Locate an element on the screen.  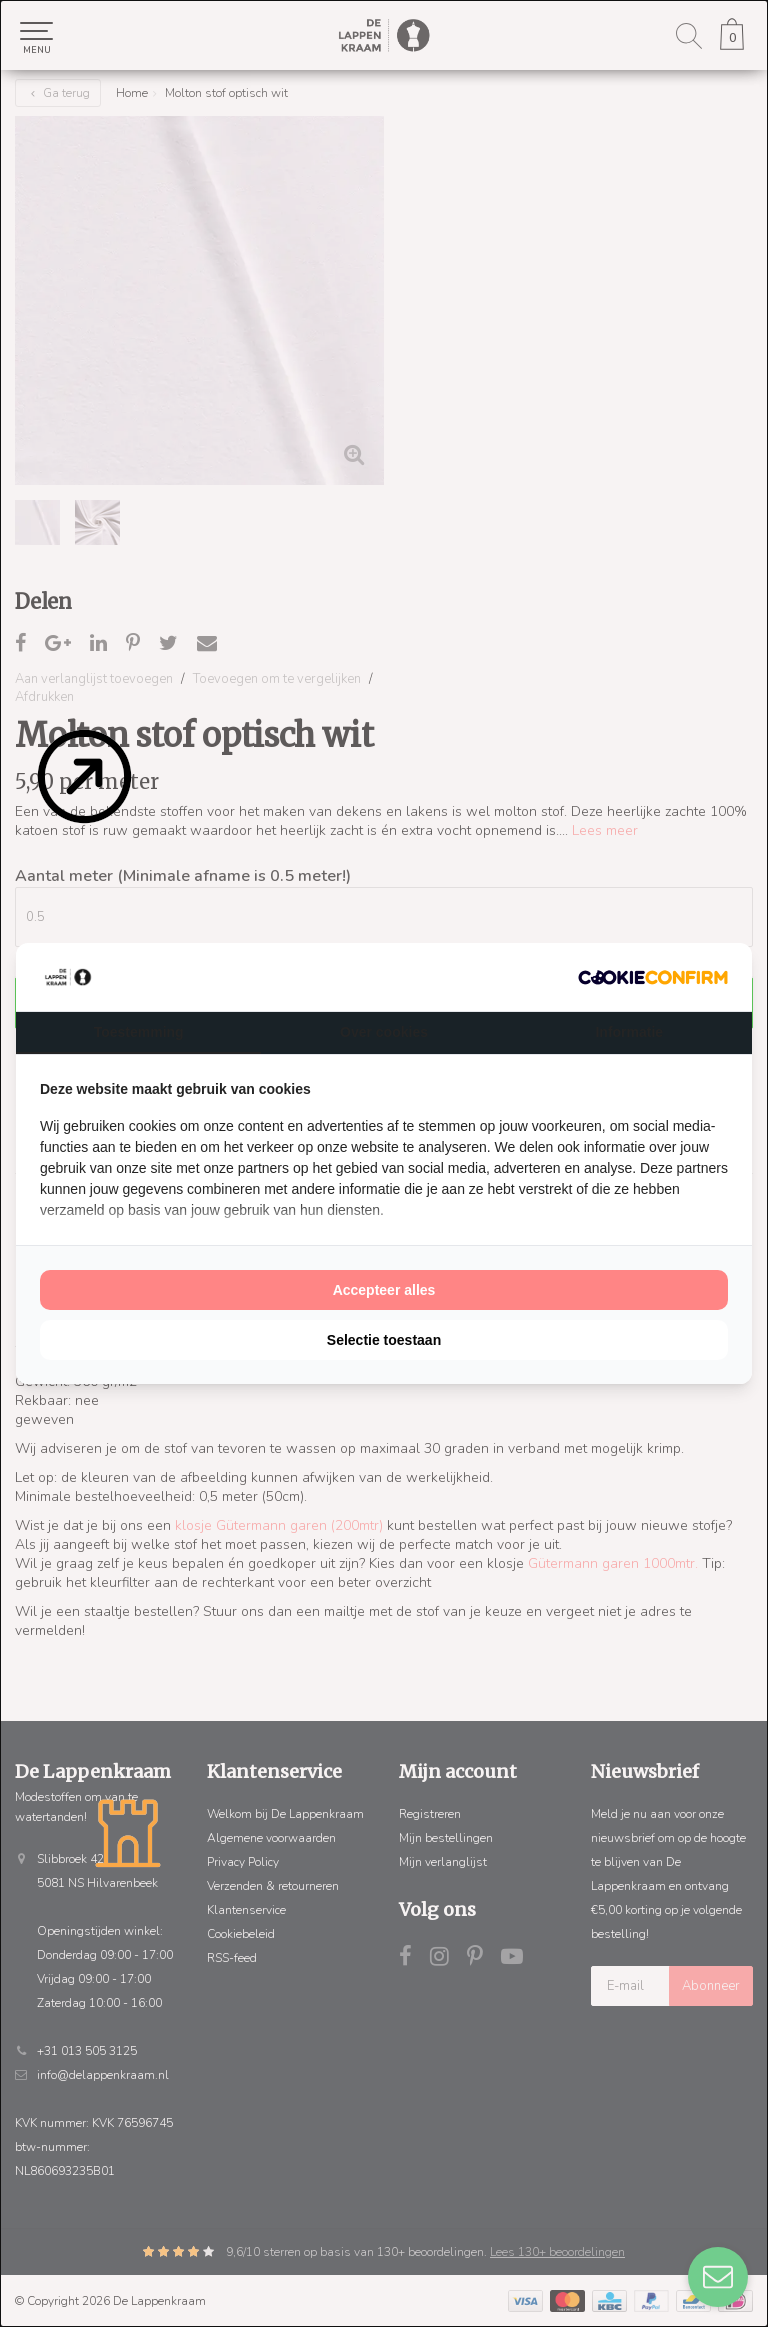
open link in new tab or window is located at coordinates (84, 776).